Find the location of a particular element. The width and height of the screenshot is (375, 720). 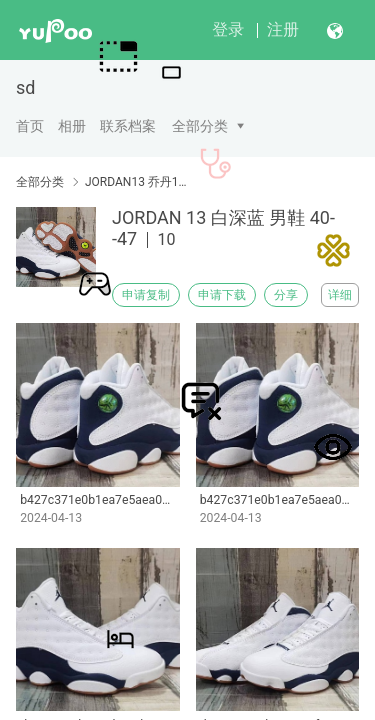

access games or gaming section is located at coordinates (95, 284).